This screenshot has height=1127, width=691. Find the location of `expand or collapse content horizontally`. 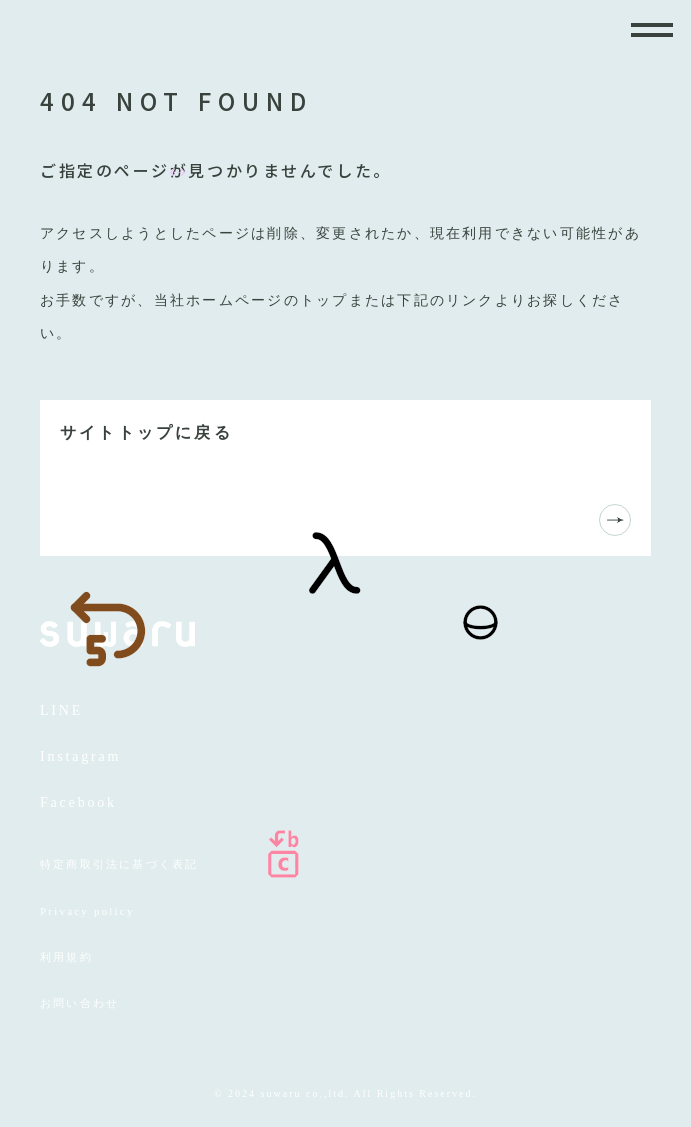

expand or collapse content horizontally is located at coordinates (177, 172).